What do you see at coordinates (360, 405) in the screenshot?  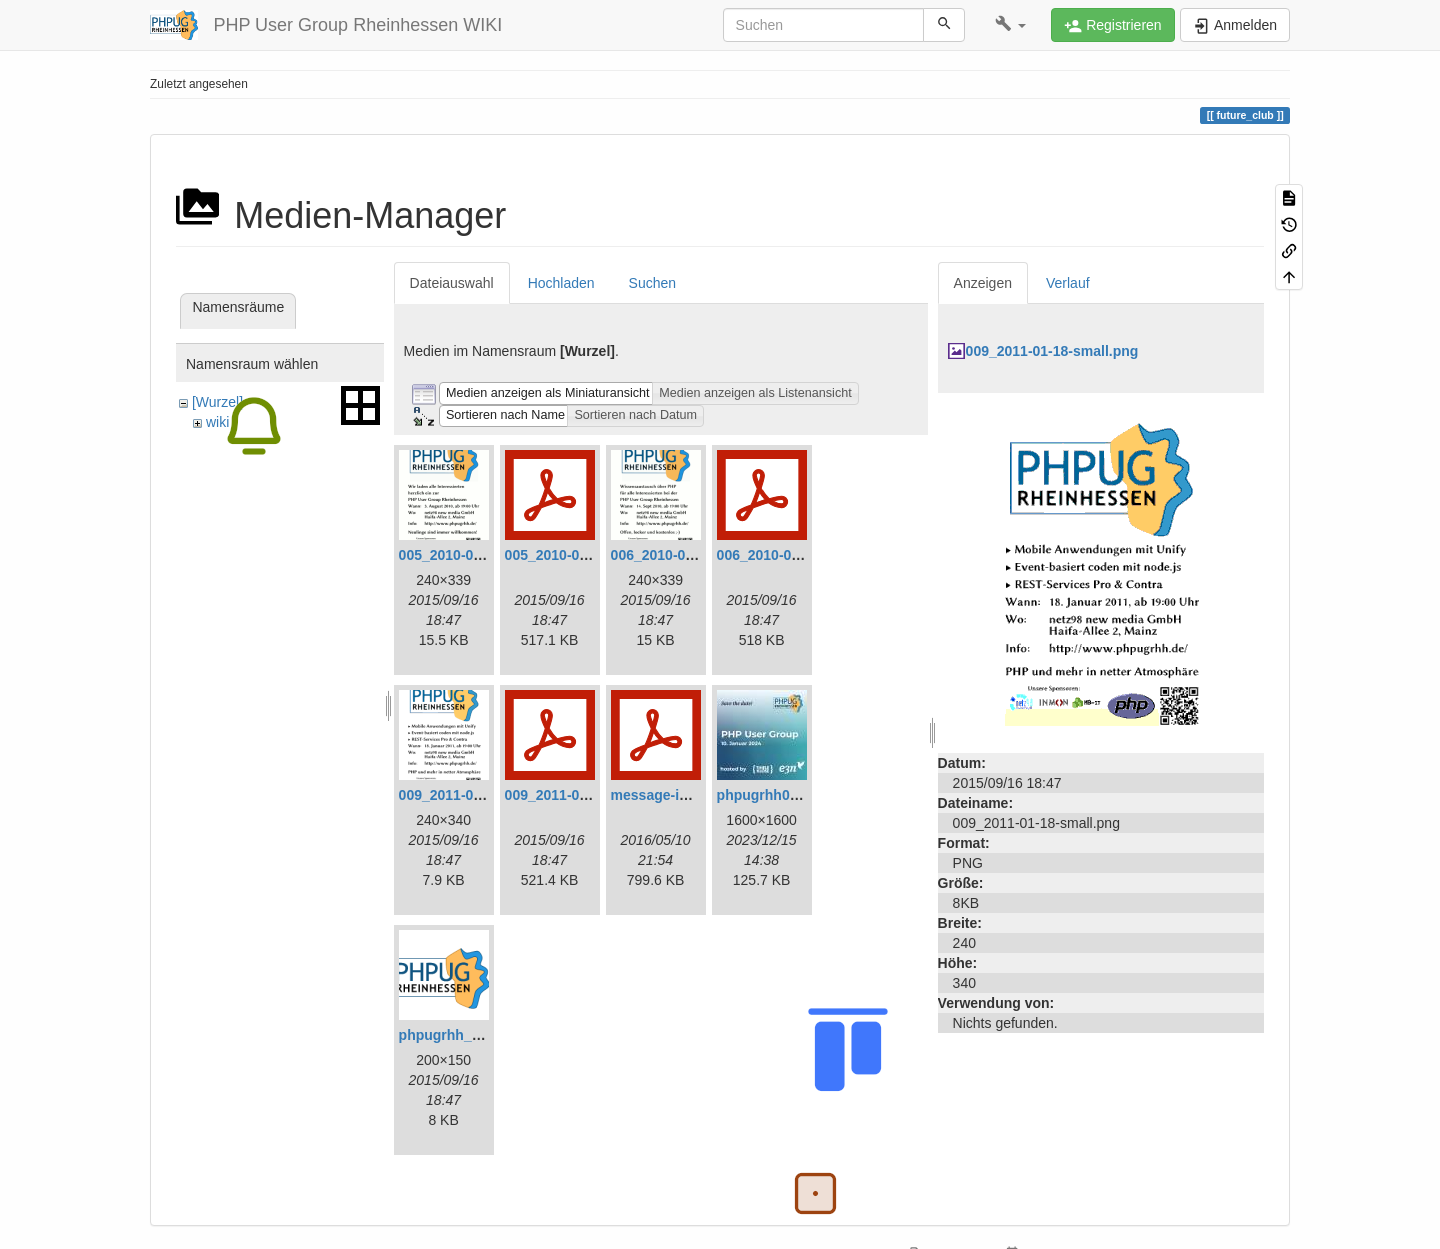 I see `toggle all borders on a table or cell` at bounding box center [360, 405].